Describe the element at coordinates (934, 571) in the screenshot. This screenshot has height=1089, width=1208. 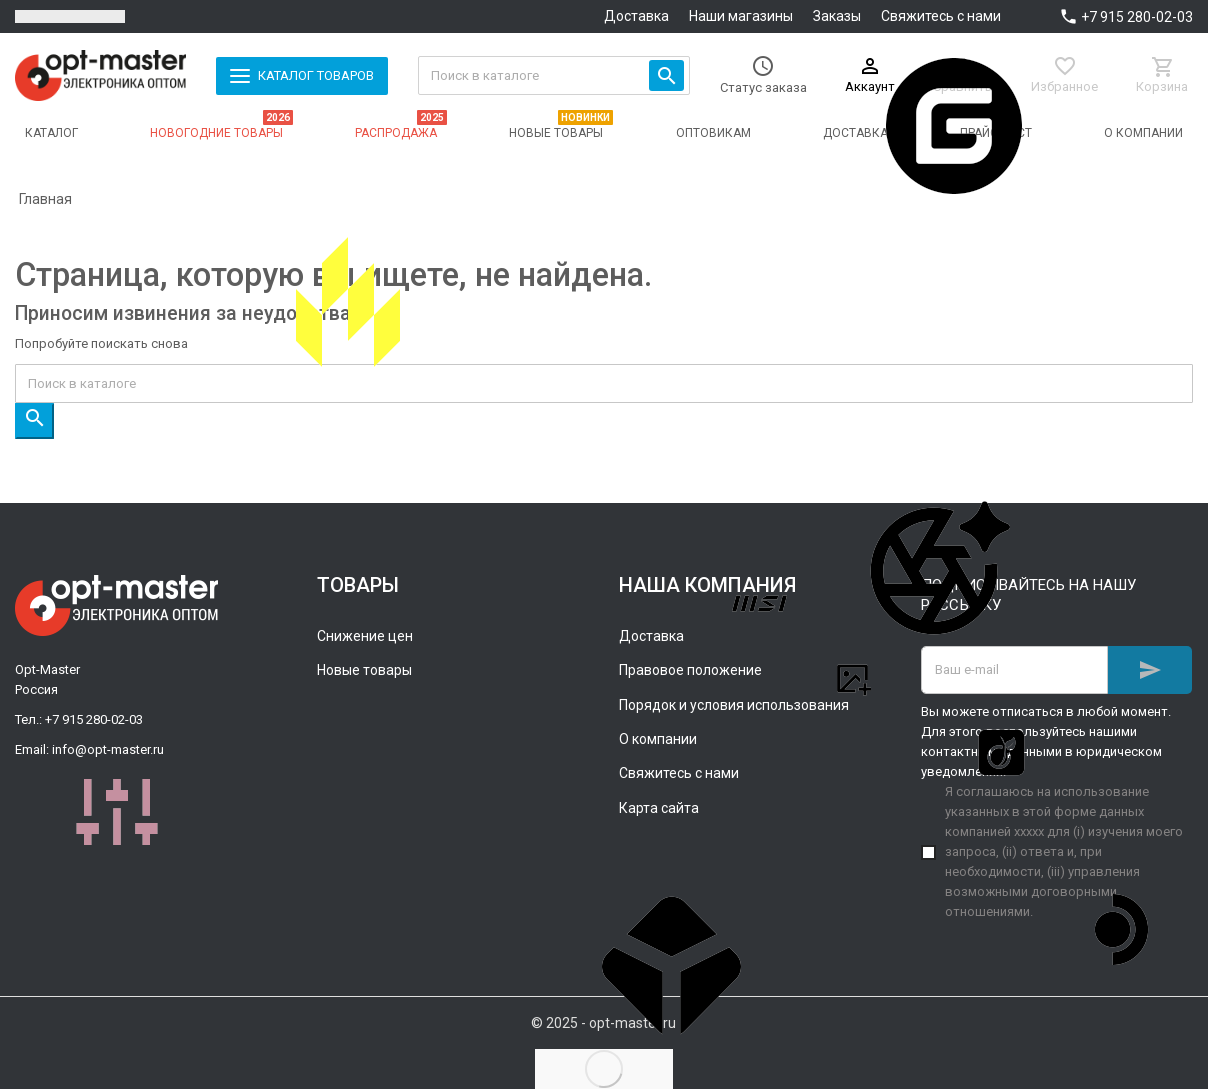
I see `access AI-powered camera features` at that location.